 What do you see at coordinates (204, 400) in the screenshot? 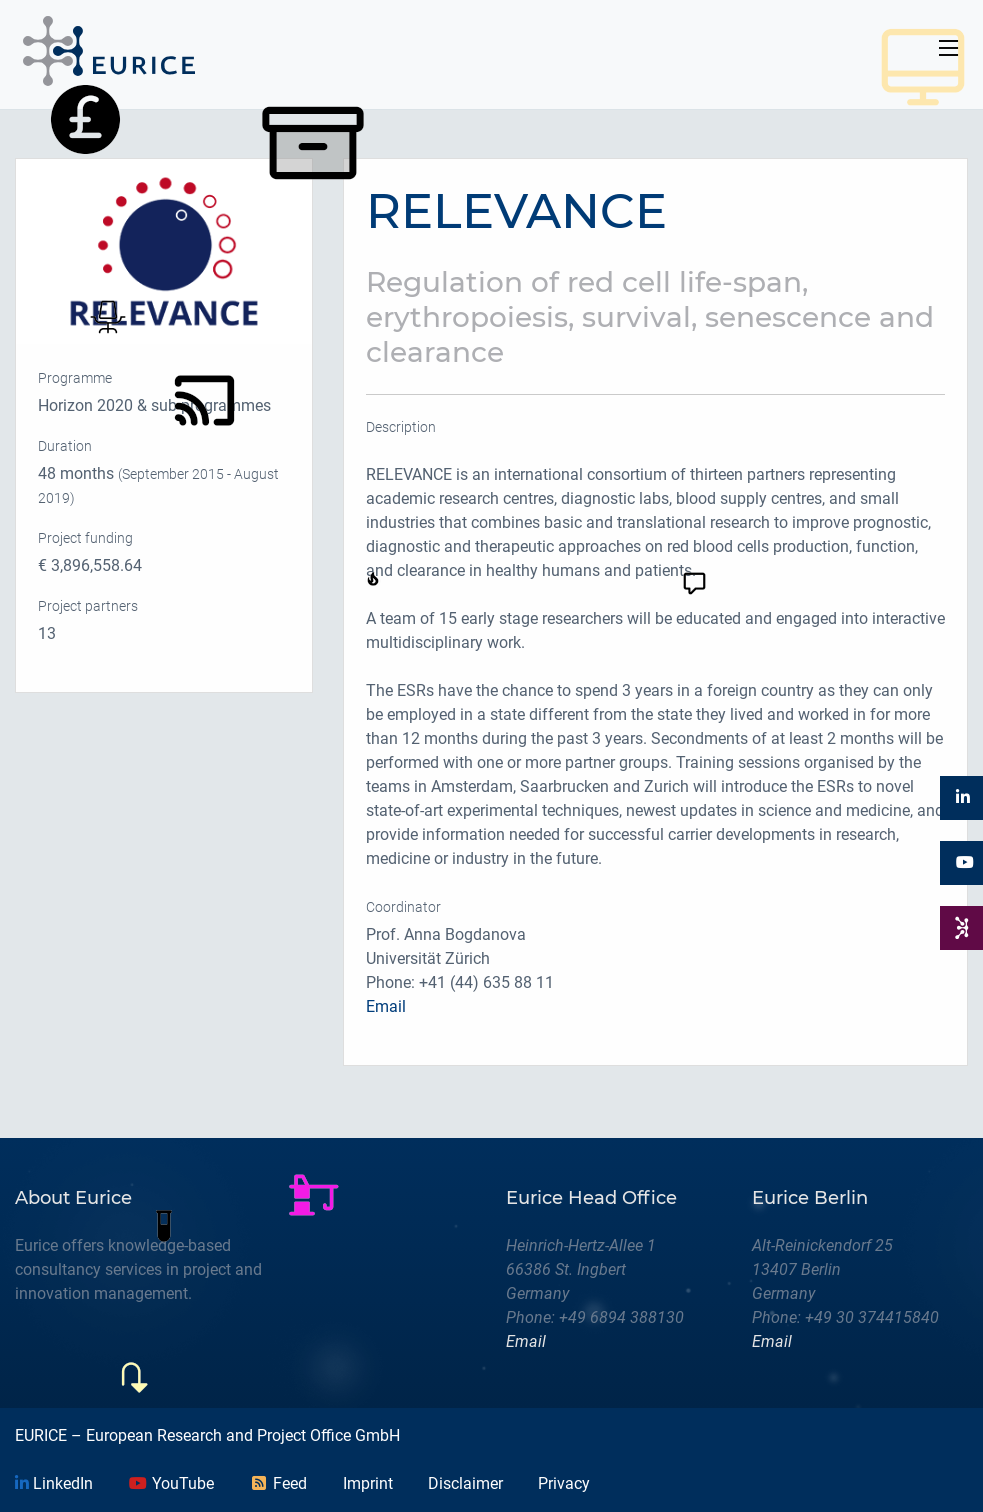
I see `cast your screen to another device` at bounding box center [204, 400].